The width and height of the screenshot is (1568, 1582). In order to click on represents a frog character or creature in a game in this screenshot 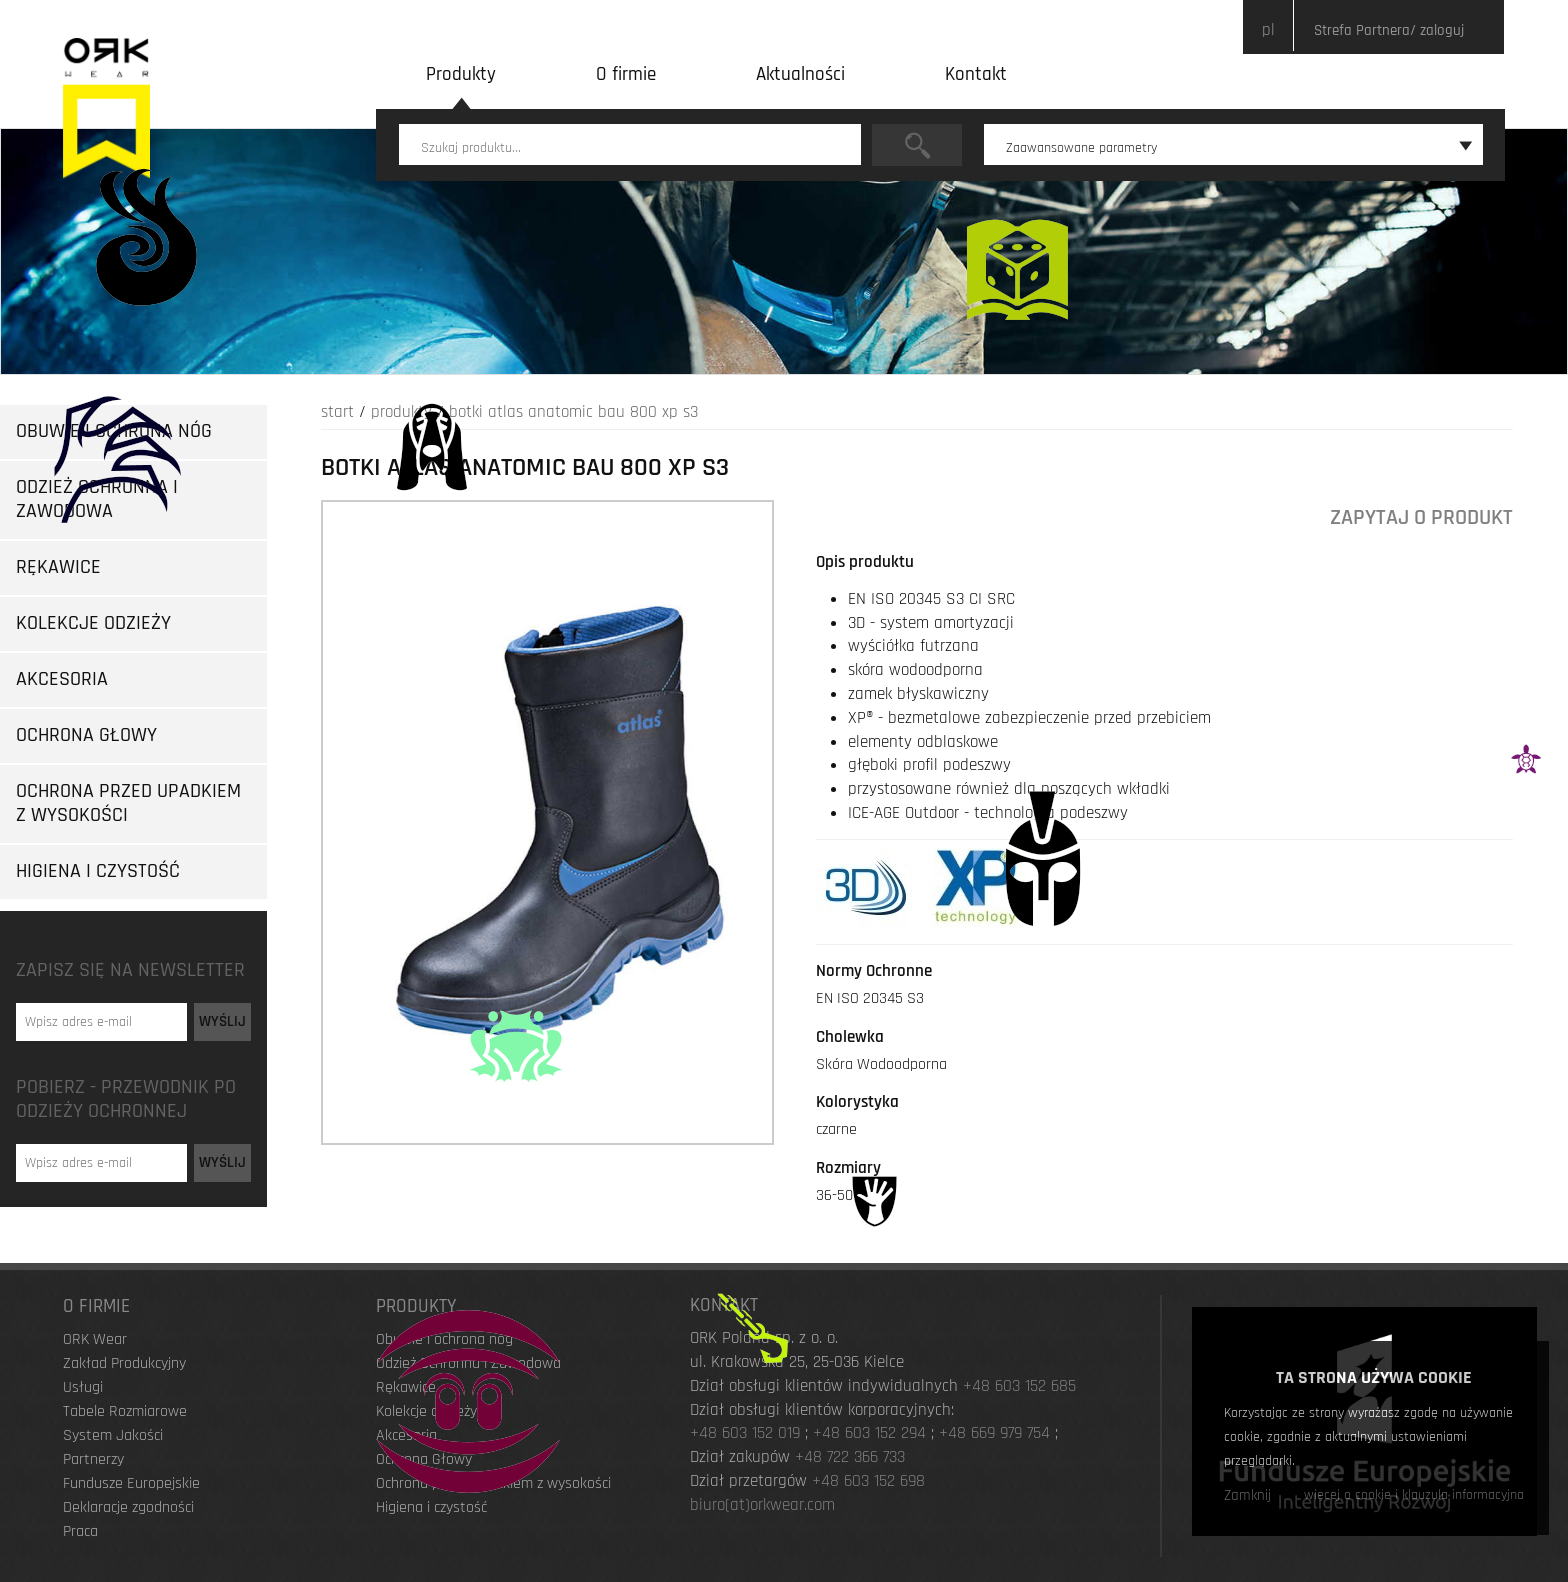, I will do `click(516, 1044)`.